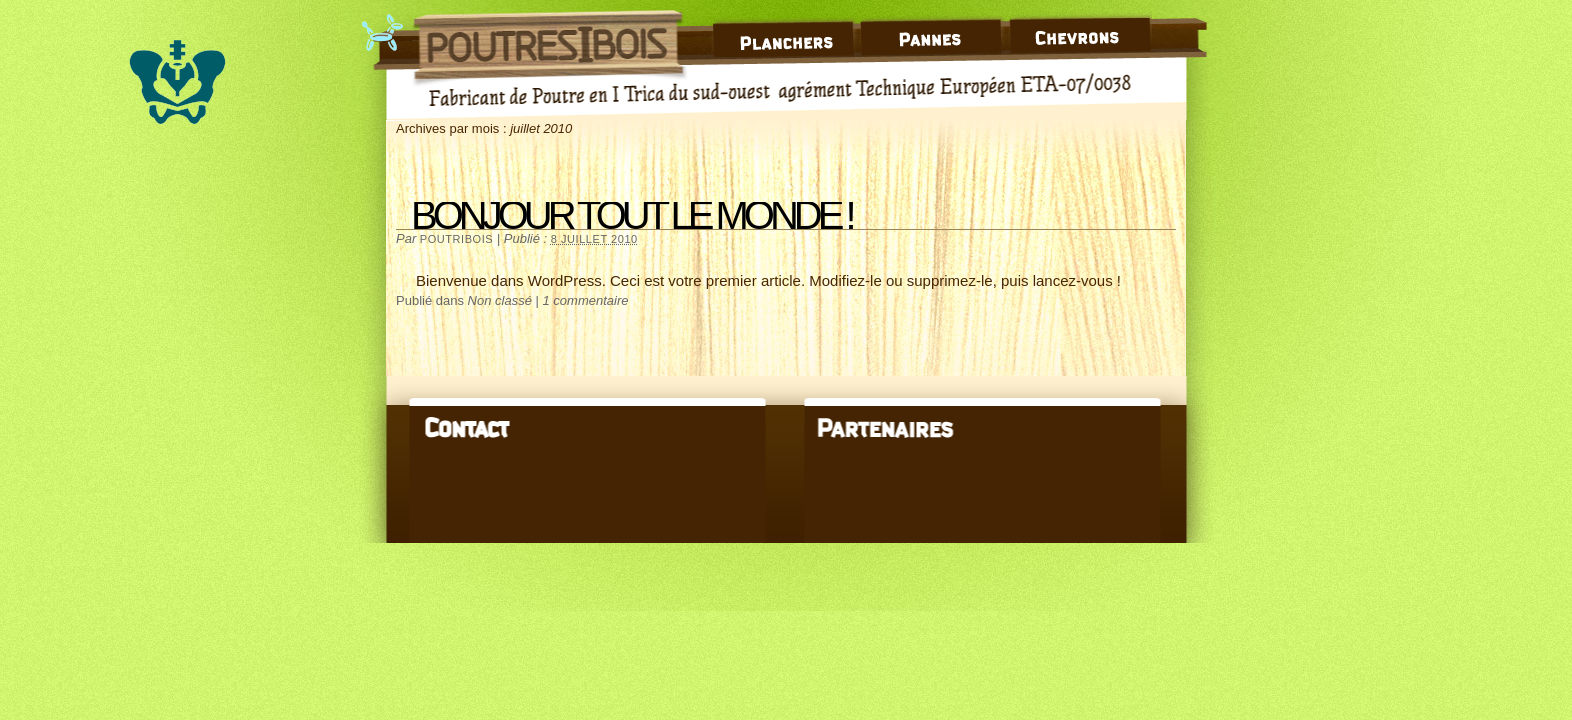 The image size is (1572, 720). I want to click on access party or celebration features, so click(382, 32).